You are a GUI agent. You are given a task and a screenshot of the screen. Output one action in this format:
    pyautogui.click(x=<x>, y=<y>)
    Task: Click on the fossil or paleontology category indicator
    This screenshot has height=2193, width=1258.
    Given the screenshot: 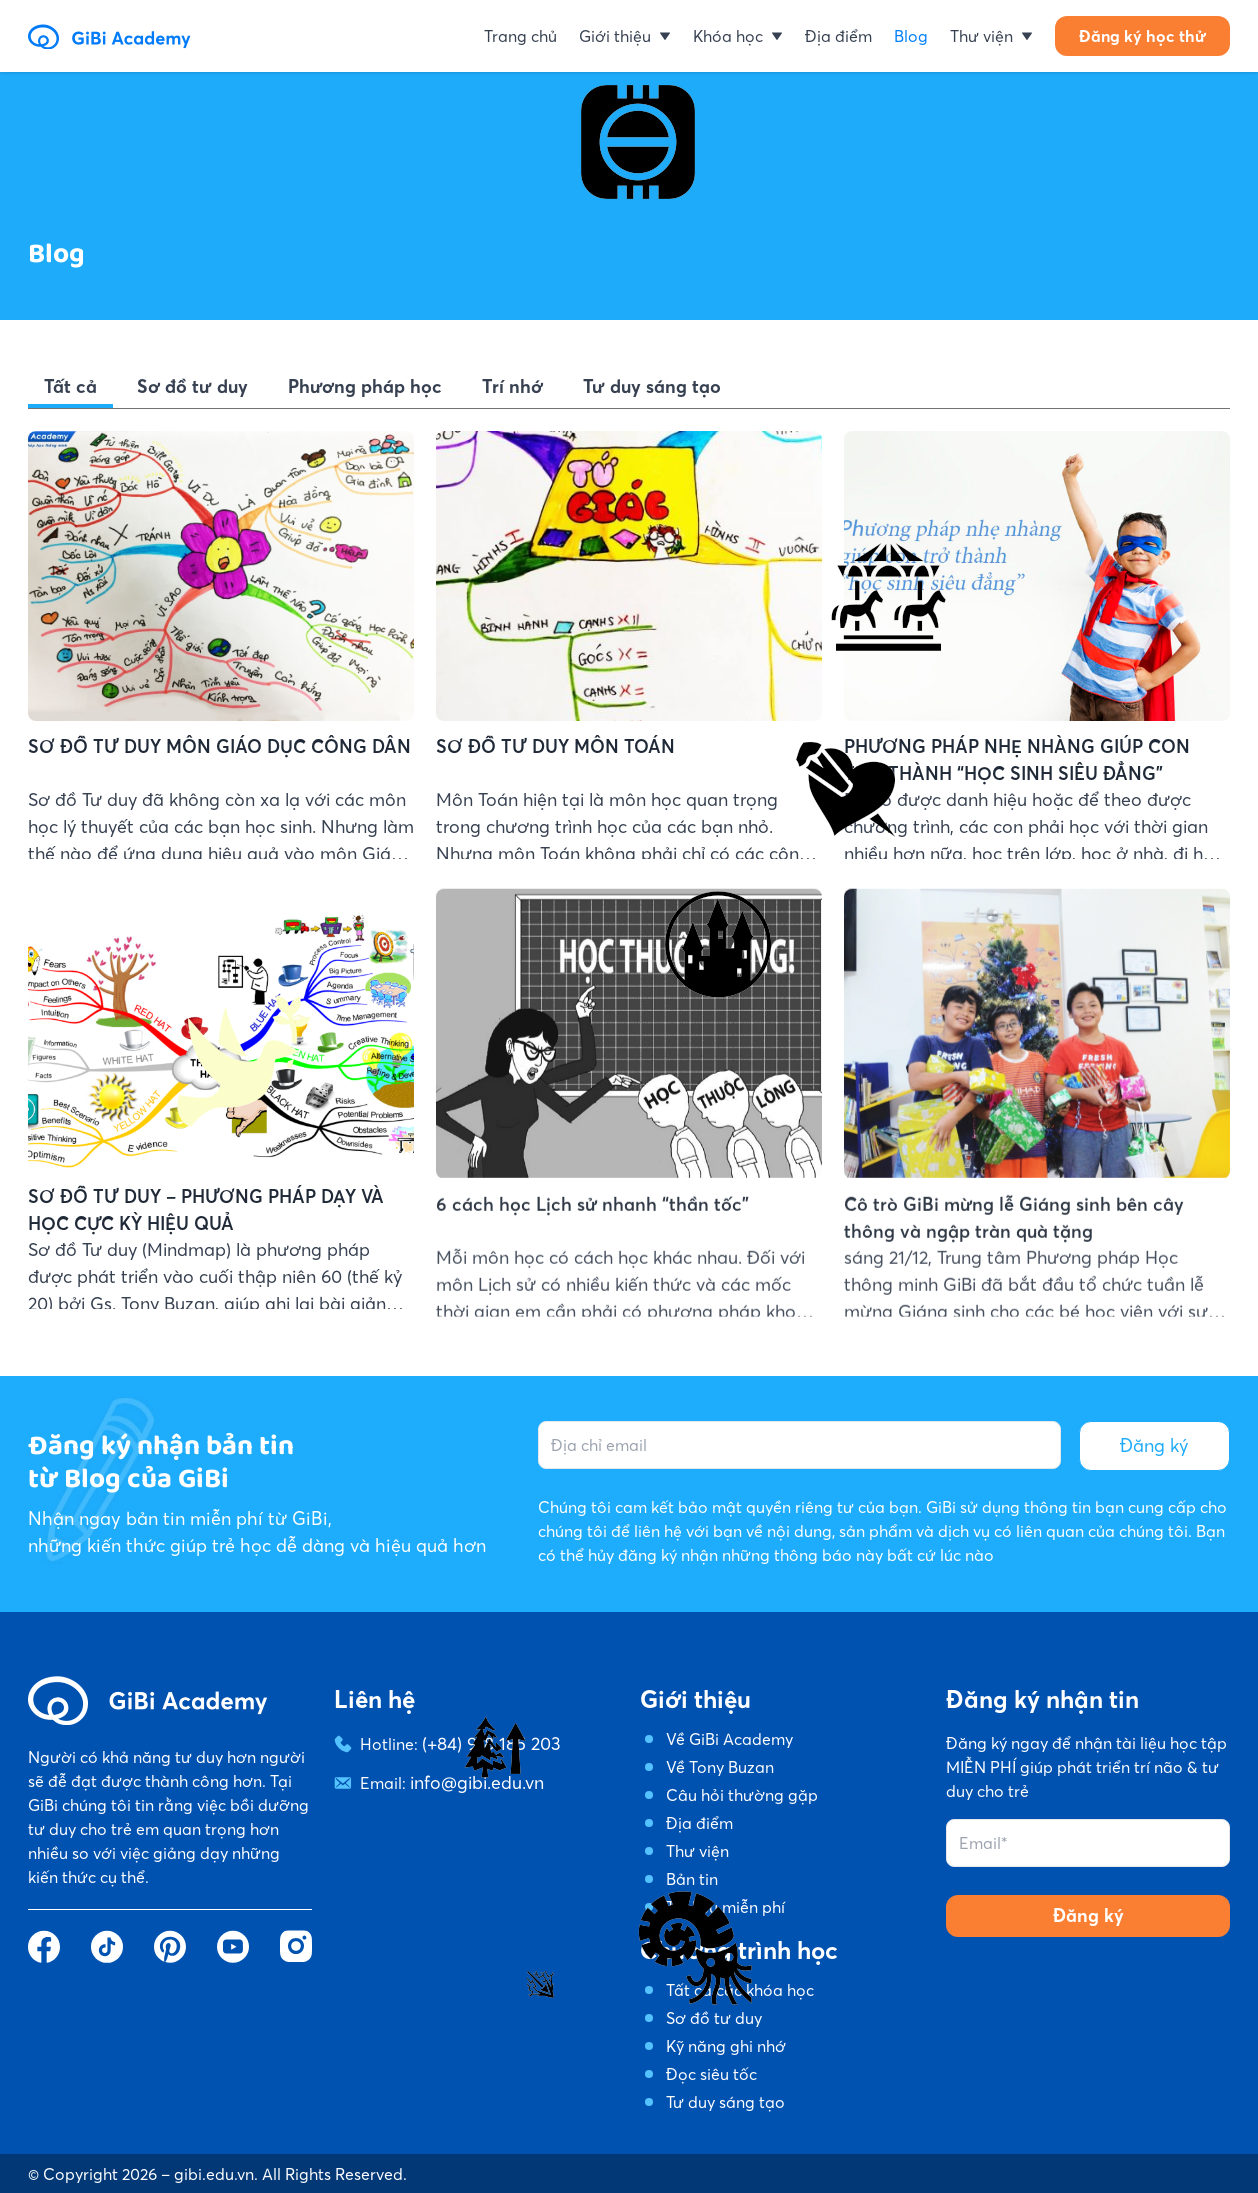 What is the action you would take?
    pyautogui.click(x=695, y=1948)
    